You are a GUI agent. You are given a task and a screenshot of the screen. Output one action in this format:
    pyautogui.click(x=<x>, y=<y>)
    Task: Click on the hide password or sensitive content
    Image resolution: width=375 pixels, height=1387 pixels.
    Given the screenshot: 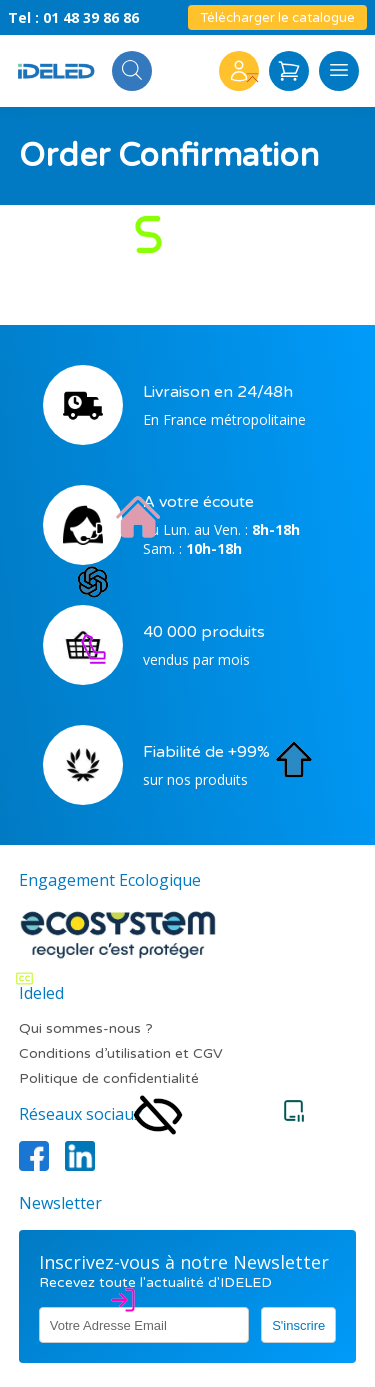 What is the action you would take?
    pyautogui.click(x=158, y=1115)
    